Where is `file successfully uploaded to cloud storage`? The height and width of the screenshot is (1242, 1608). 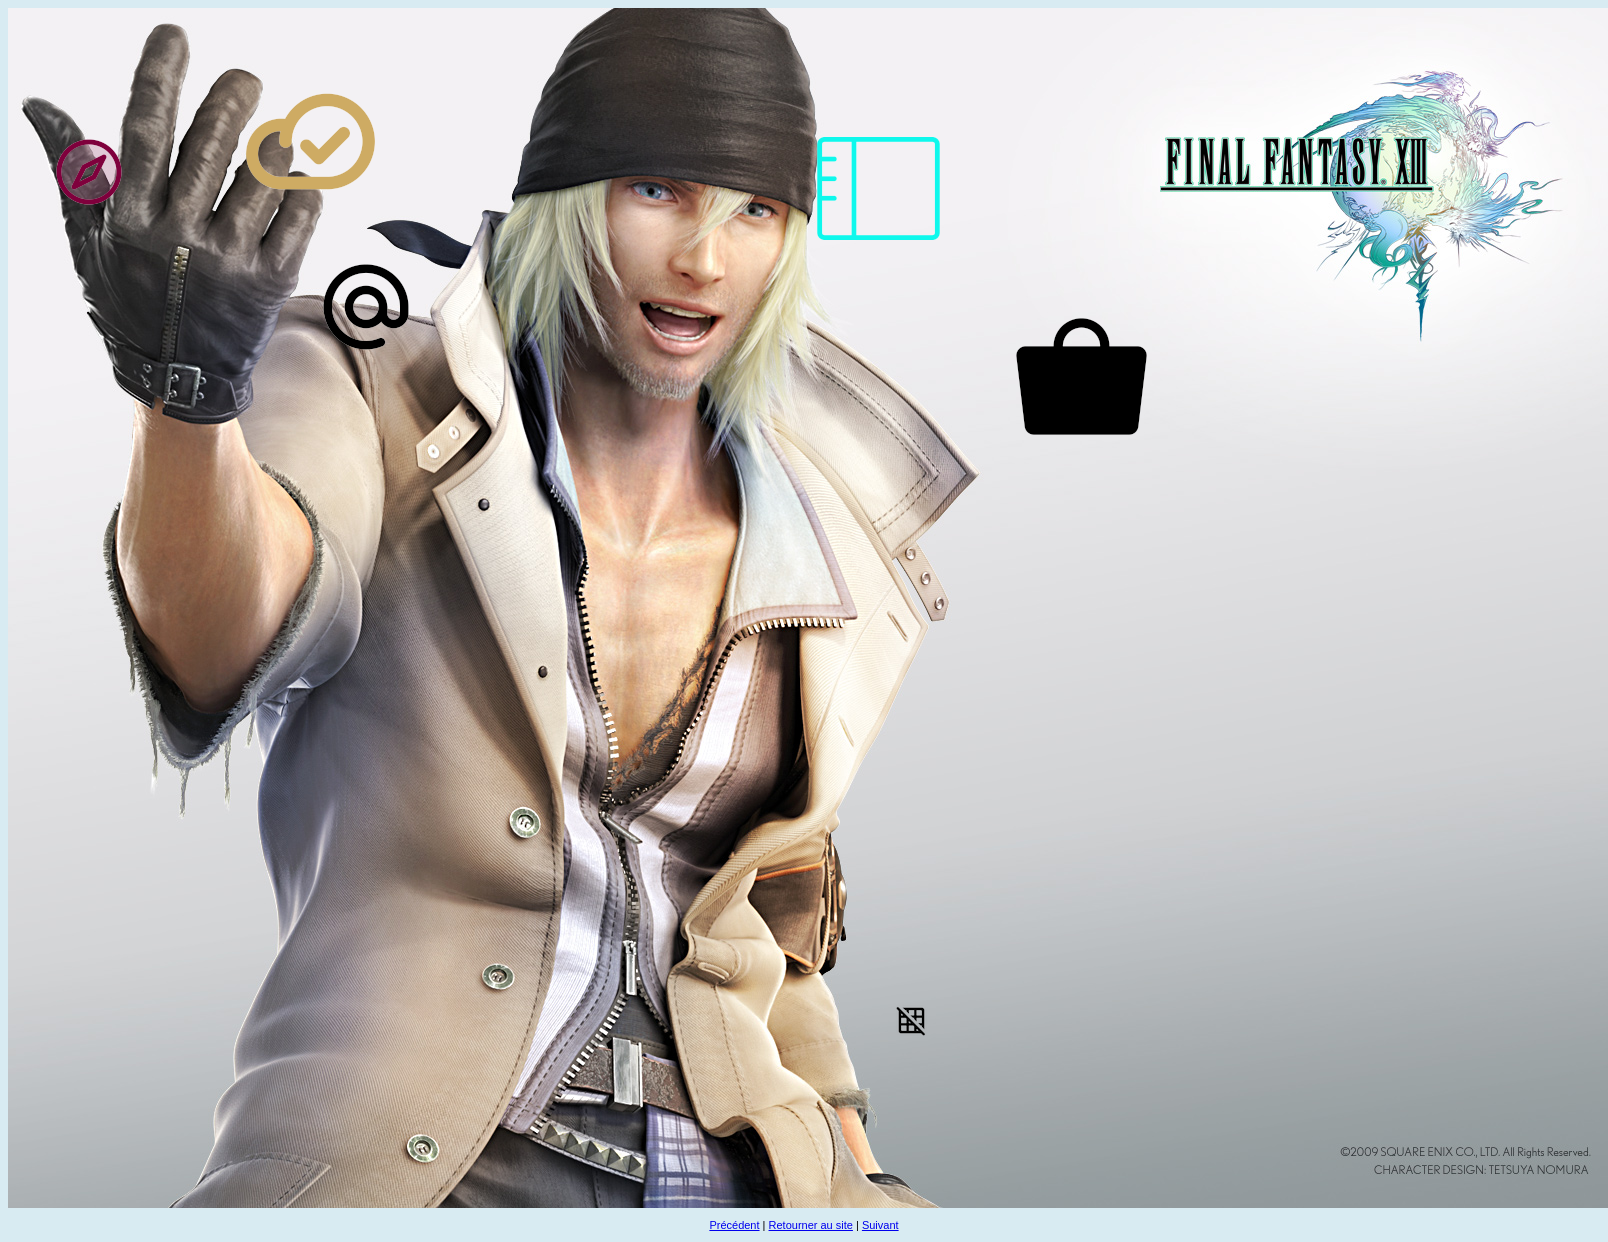
file successfully uploaded to cloud storage is located at coordinates (310, 141).